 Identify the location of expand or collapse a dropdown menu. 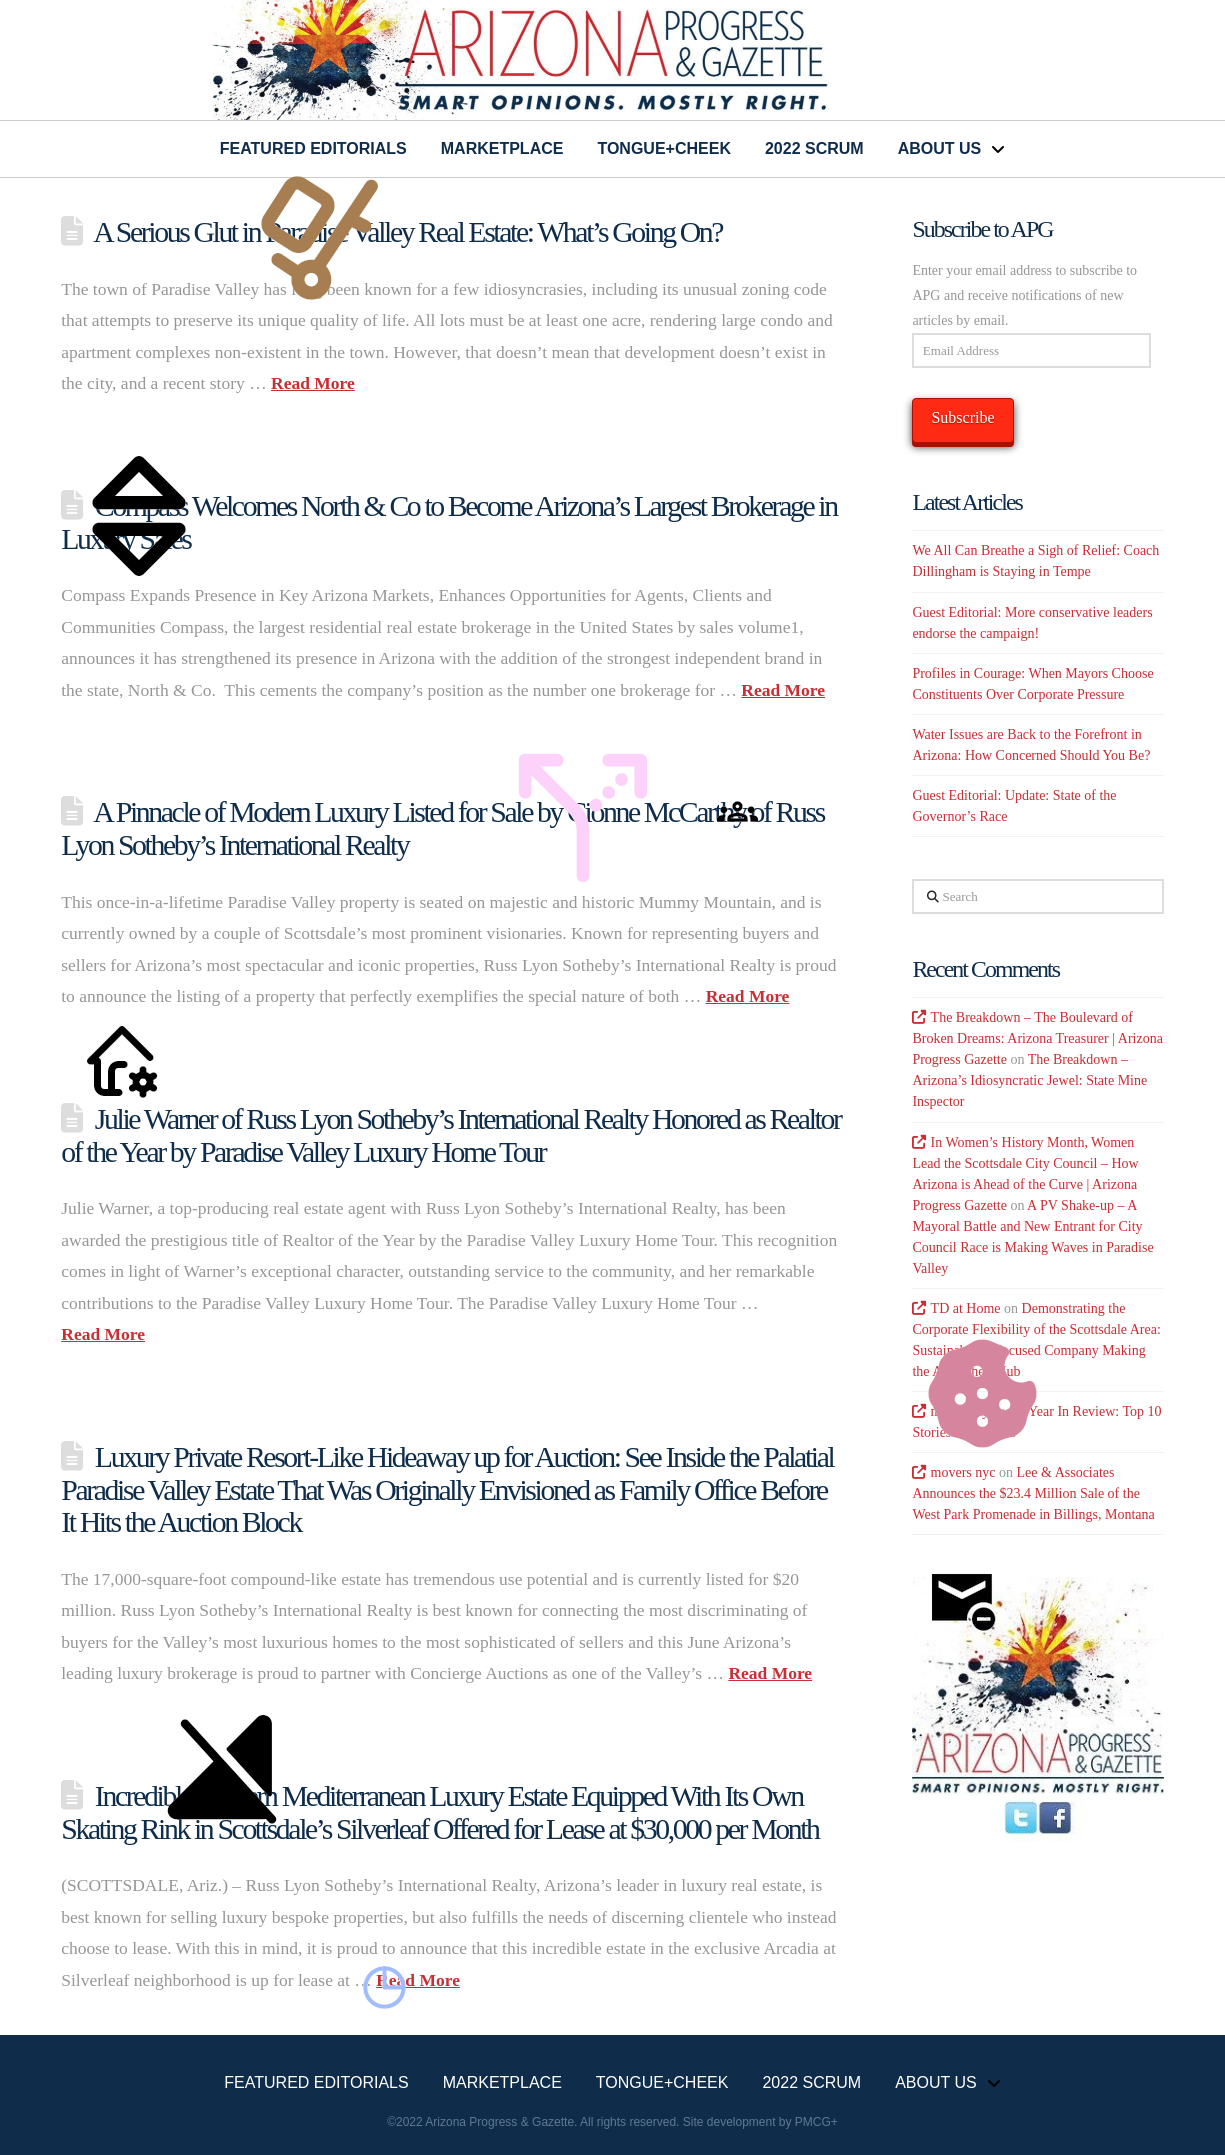
(139, 516).